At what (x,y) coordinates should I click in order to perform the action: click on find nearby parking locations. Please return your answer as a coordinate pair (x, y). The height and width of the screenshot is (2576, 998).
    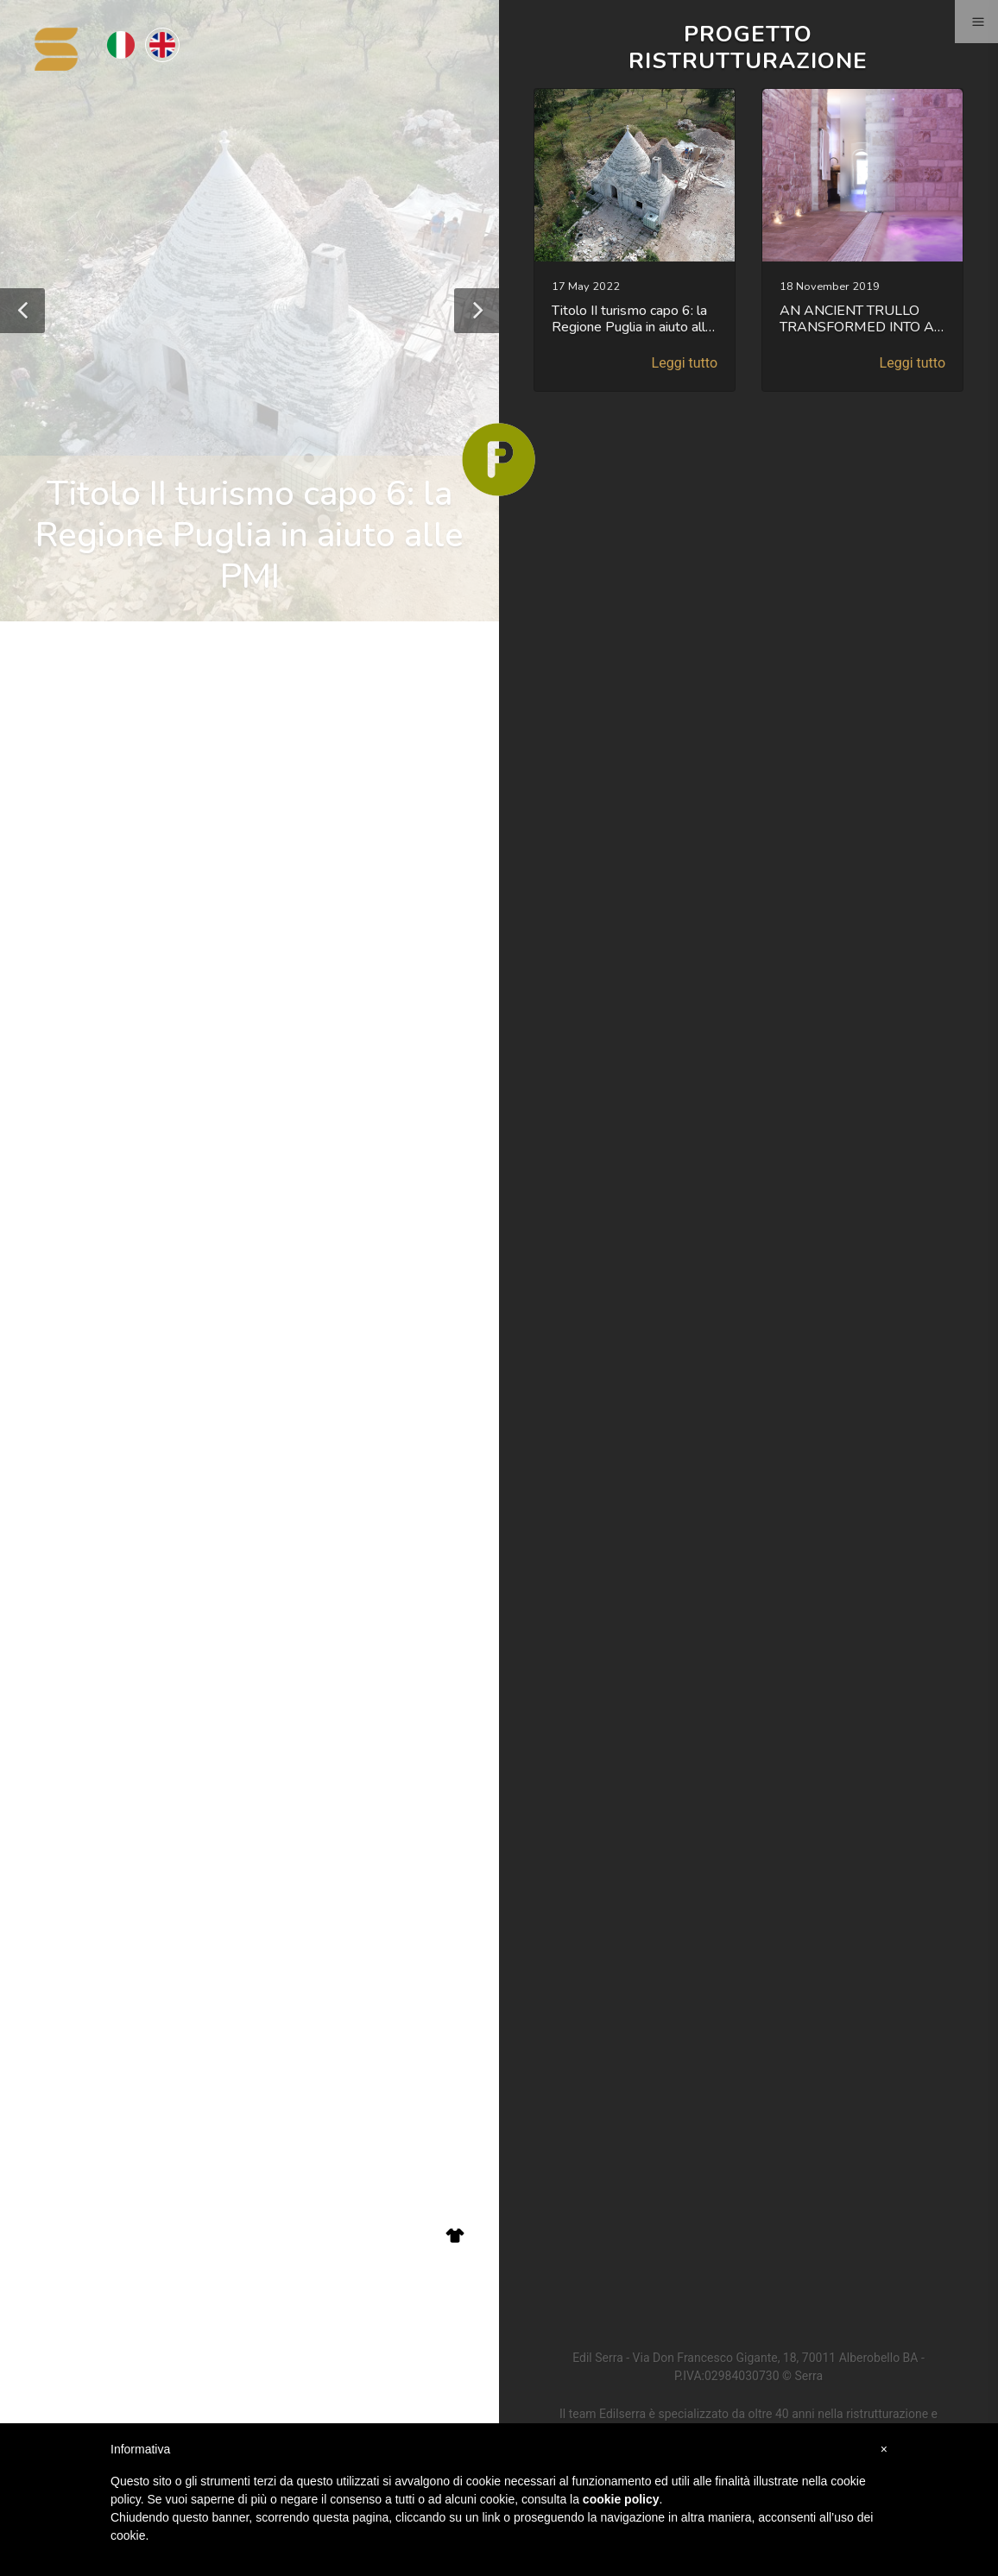
    Looking at the image, I should click on (498, 459).